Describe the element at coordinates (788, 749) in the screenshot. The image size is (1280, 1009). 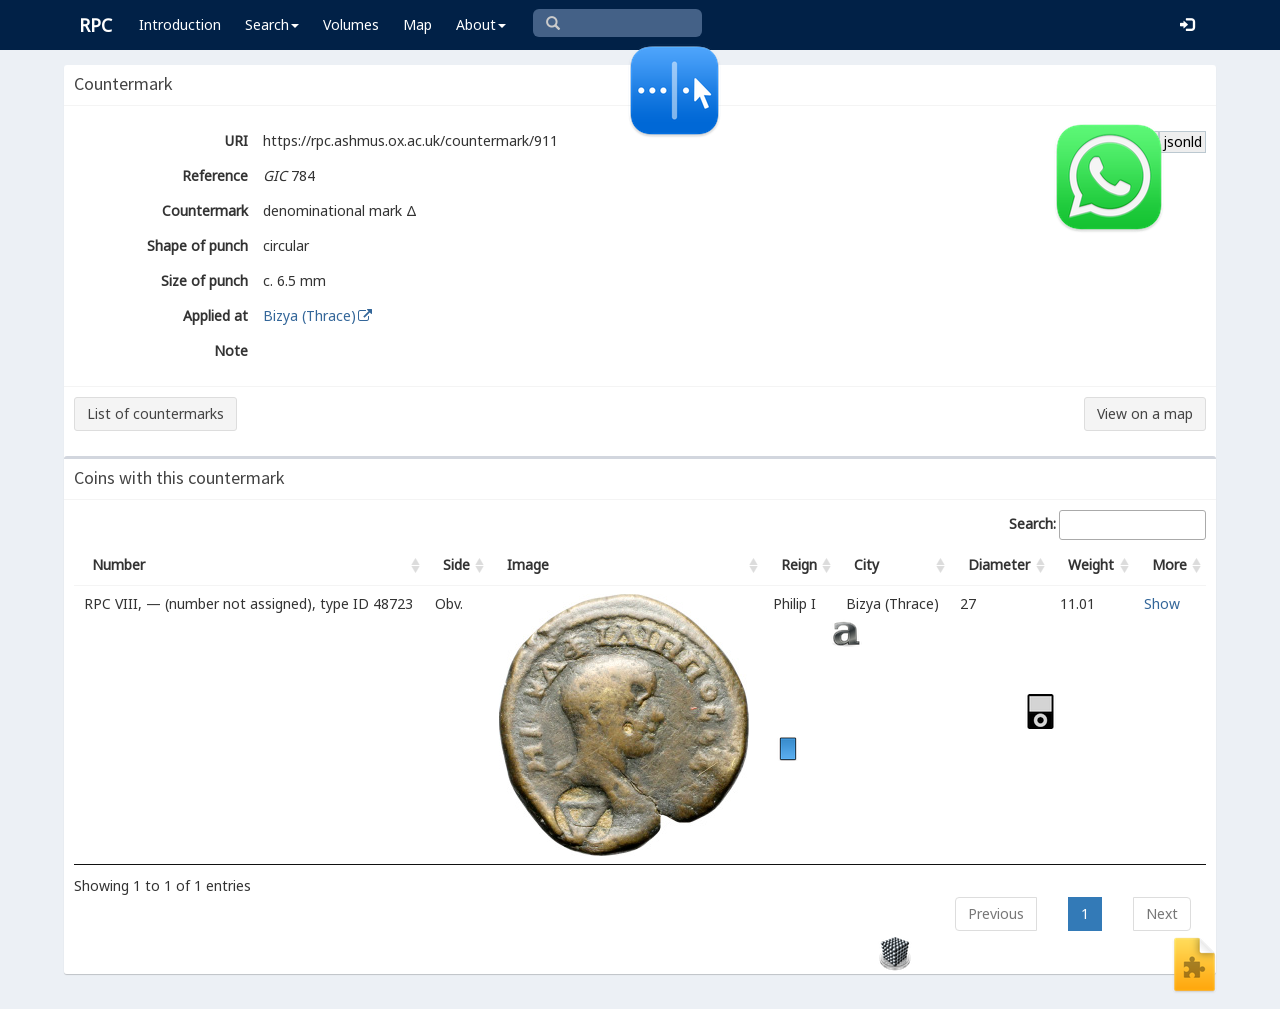
I see `iPad Pro device connected to your system` at that location.